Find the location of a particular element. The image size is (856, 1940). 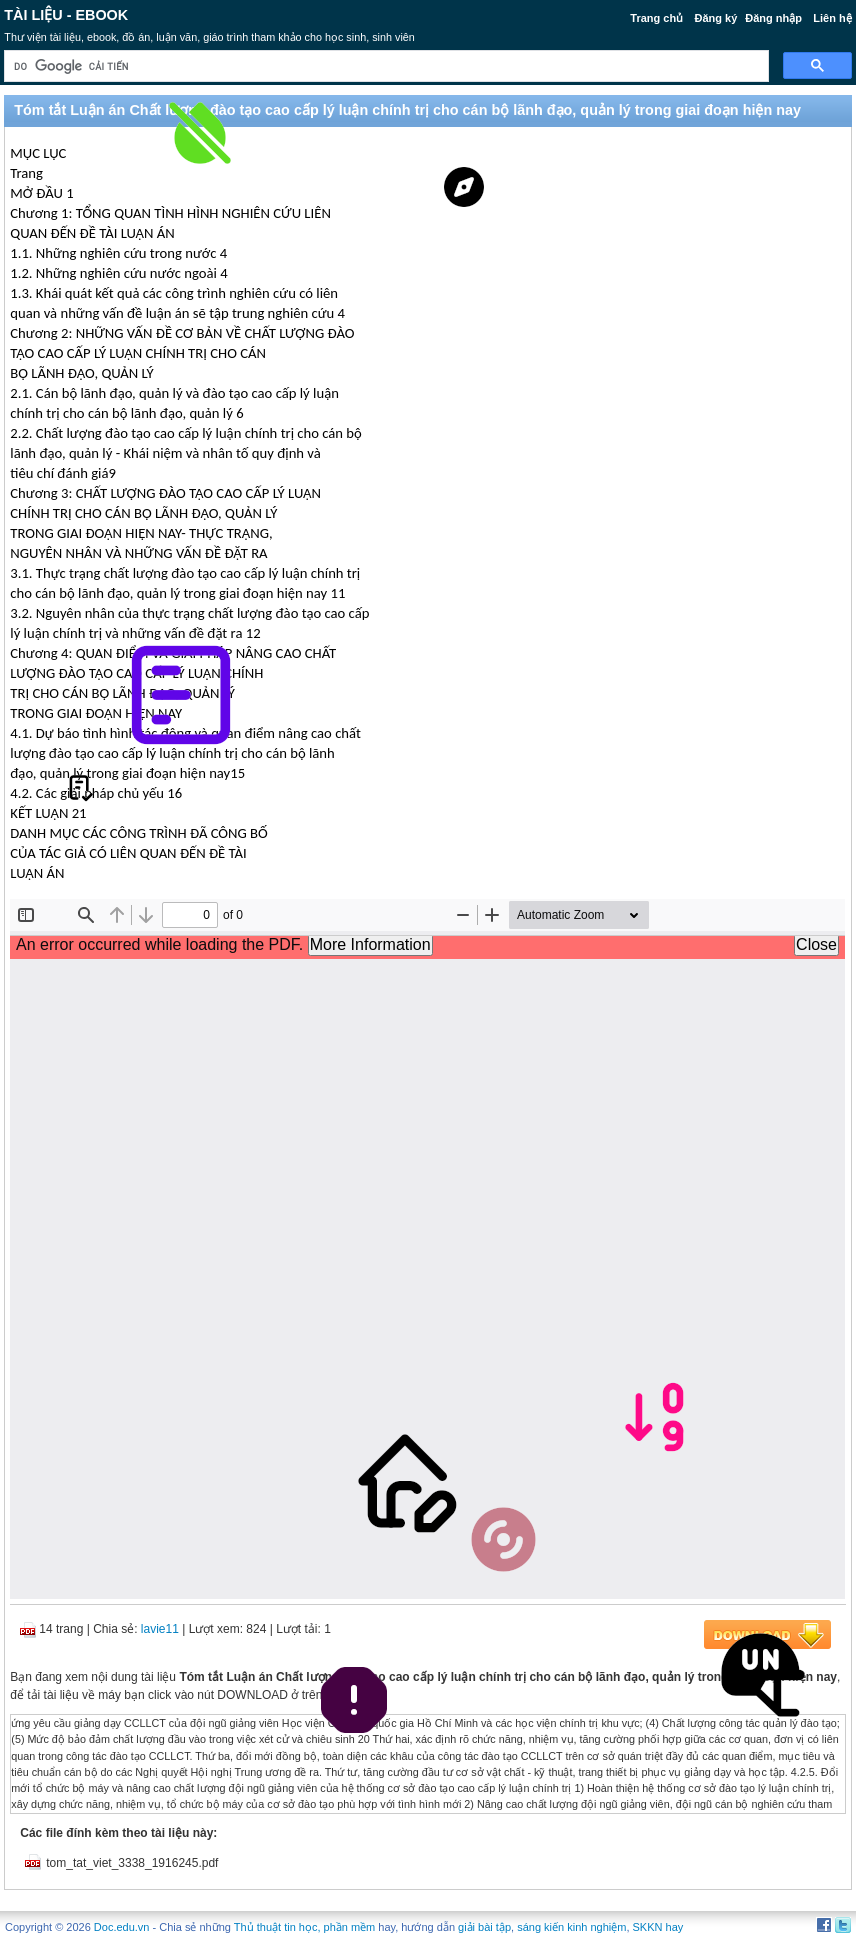

play or access music library is located at coordinates (503, 1539).